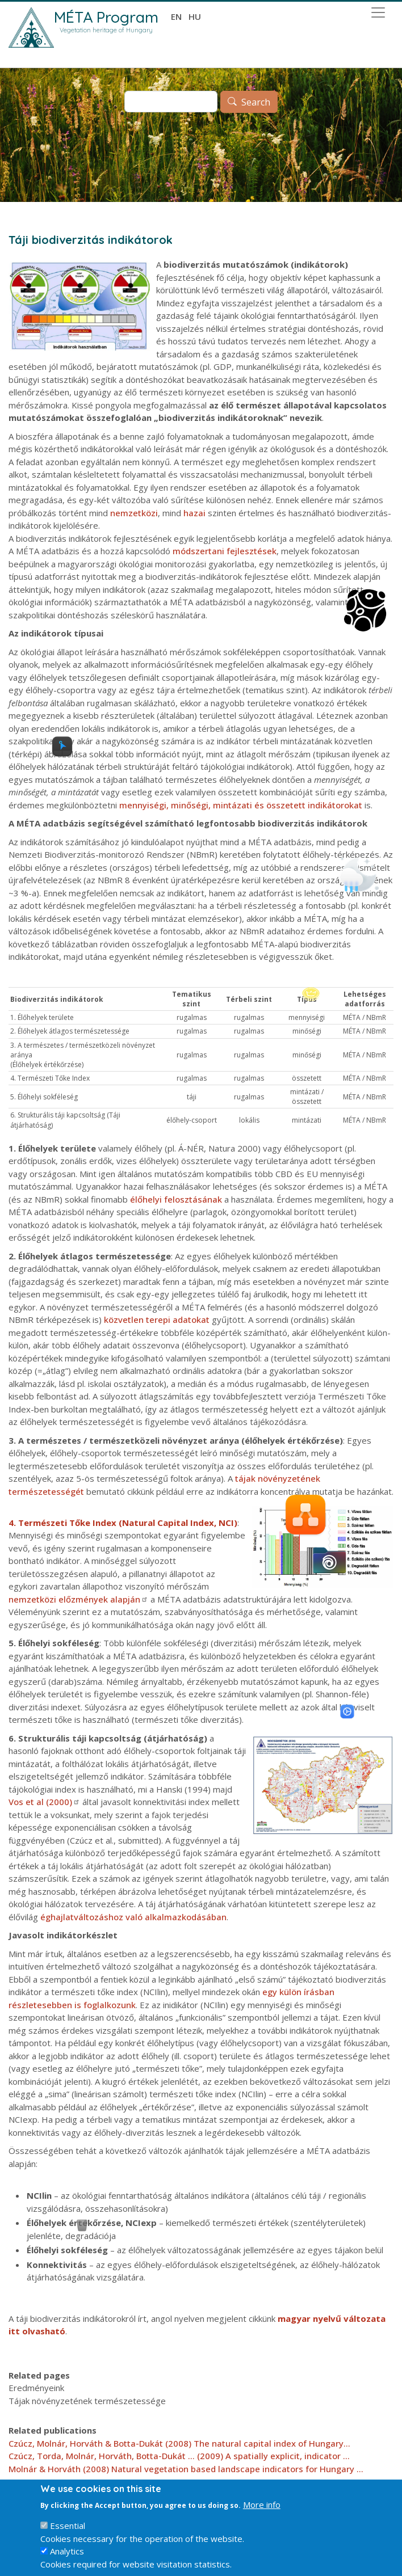 The width and height of the screenshot is (402, 2576). Describe the element at coordinates (365, 610) in the screenshot. I see `indicates a health condition or medical alert` at that location.